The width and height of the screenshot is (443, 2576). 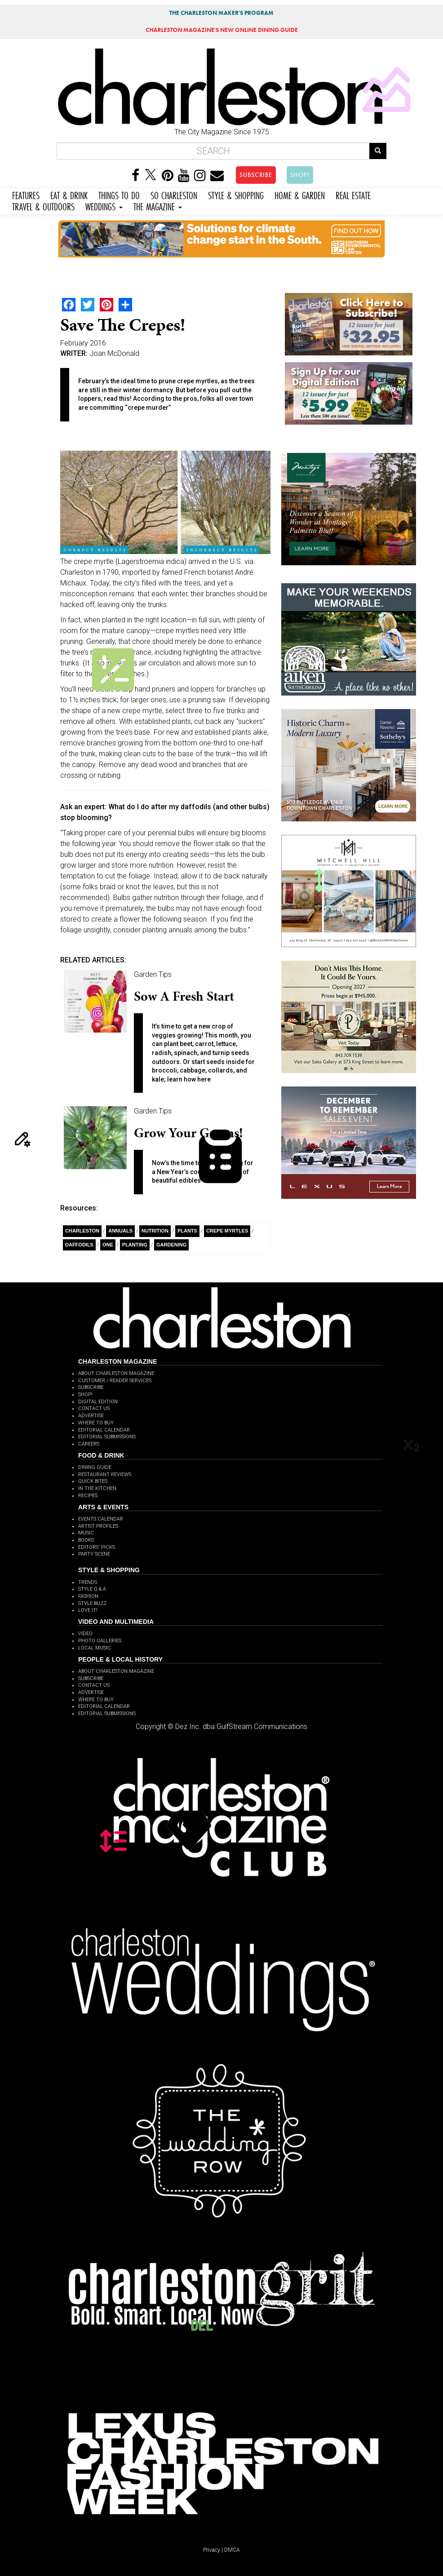 I want to click on indicates premium or pro membership status, so click(x=189, y=1830).